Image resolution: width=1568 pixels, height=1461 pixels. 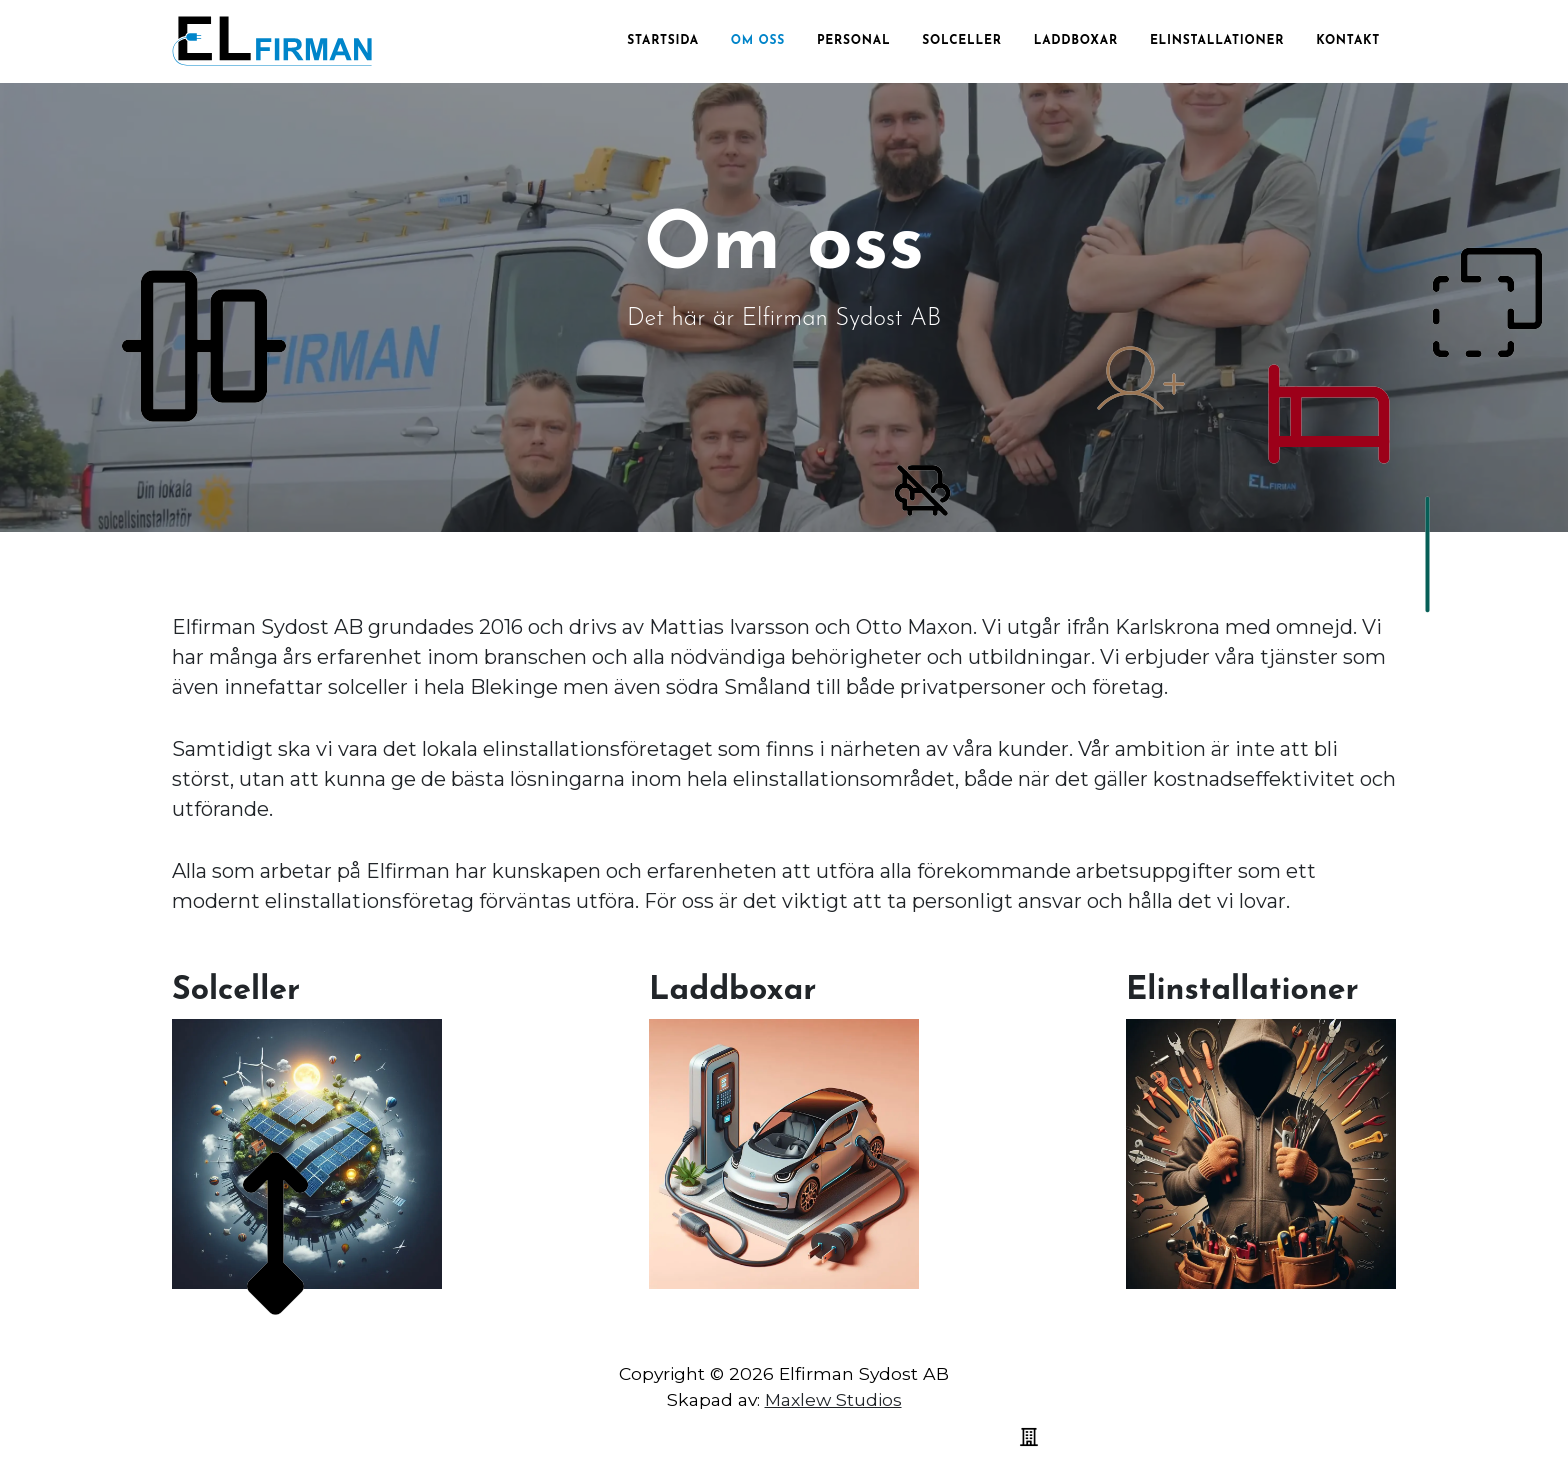 What do you see at coordinates (922, 490) in the screenshot?
I see `seating unavailable or disabled` at bounding box center [922, 490].